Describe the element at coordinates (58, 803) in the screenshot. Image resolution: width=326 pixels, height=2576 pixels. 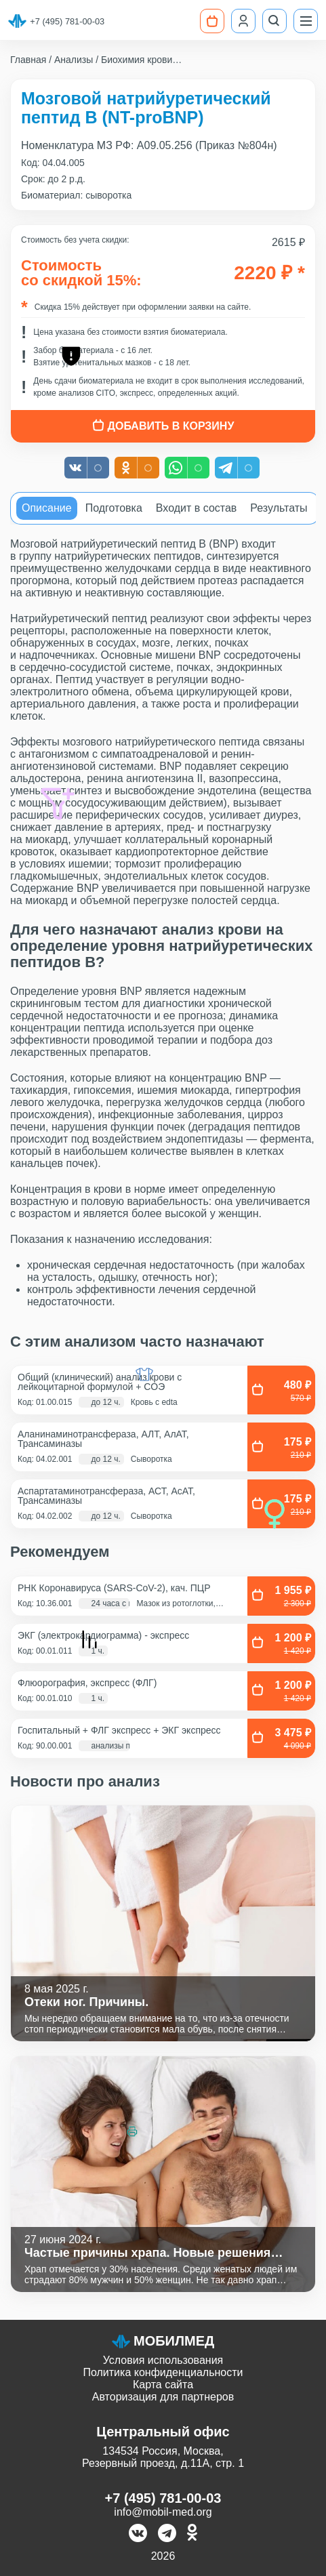
I see `add a new filter` at that location.